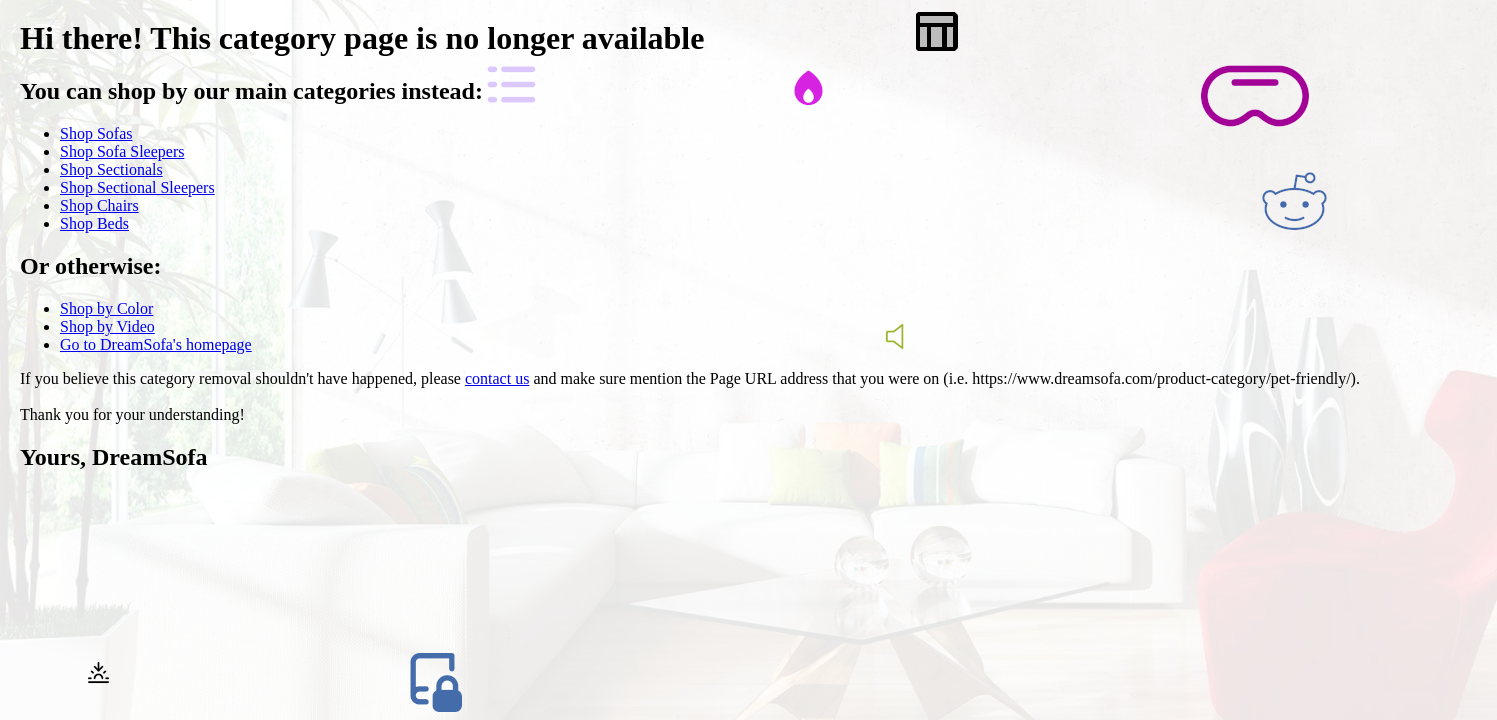  Describe the element at coordinates (432, 682) in the screenshot. I see `indicates a private or locked repository` at that location.